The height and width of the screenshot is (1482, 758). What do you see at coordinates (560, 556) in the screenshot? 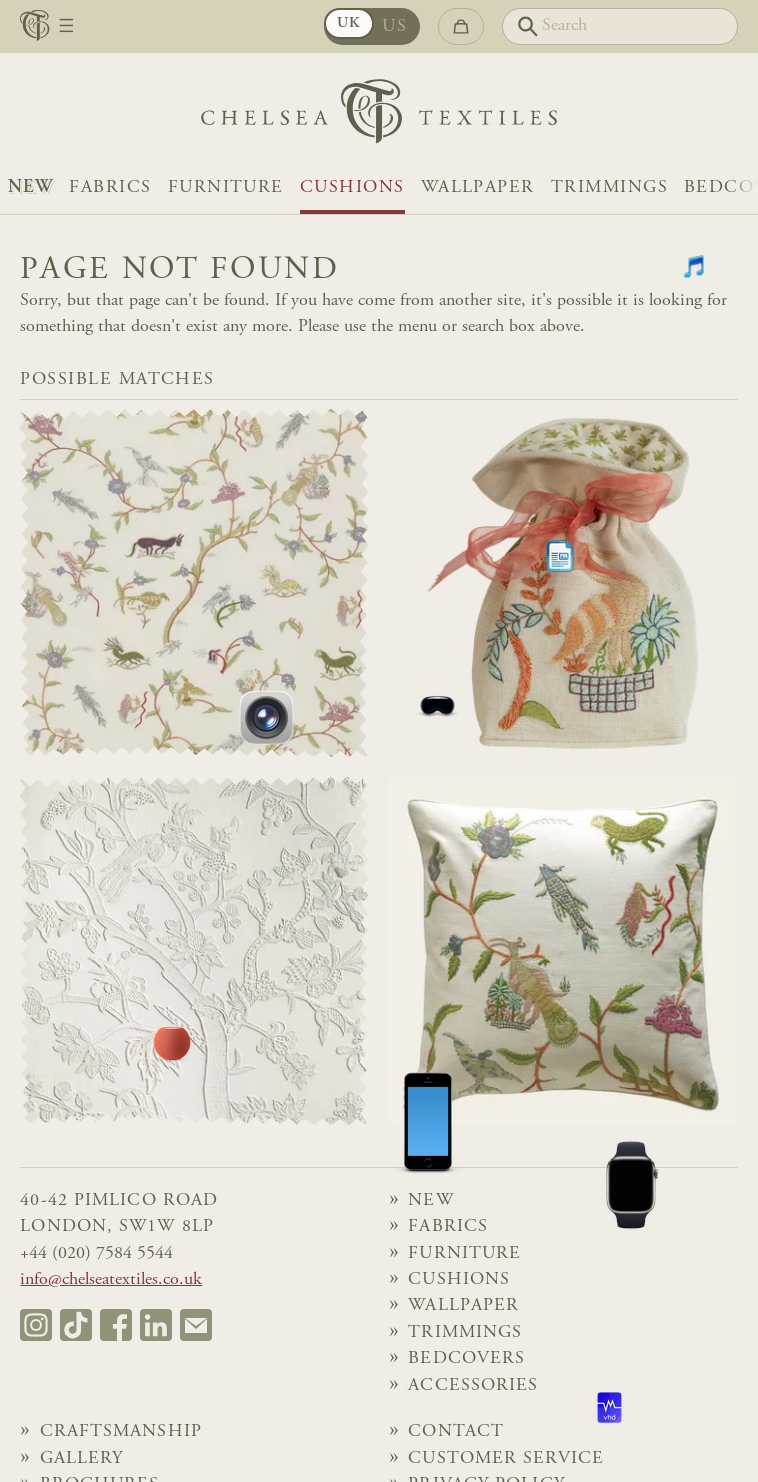
I see `open a libreoffice writer document` at bounding box center [560, 556].